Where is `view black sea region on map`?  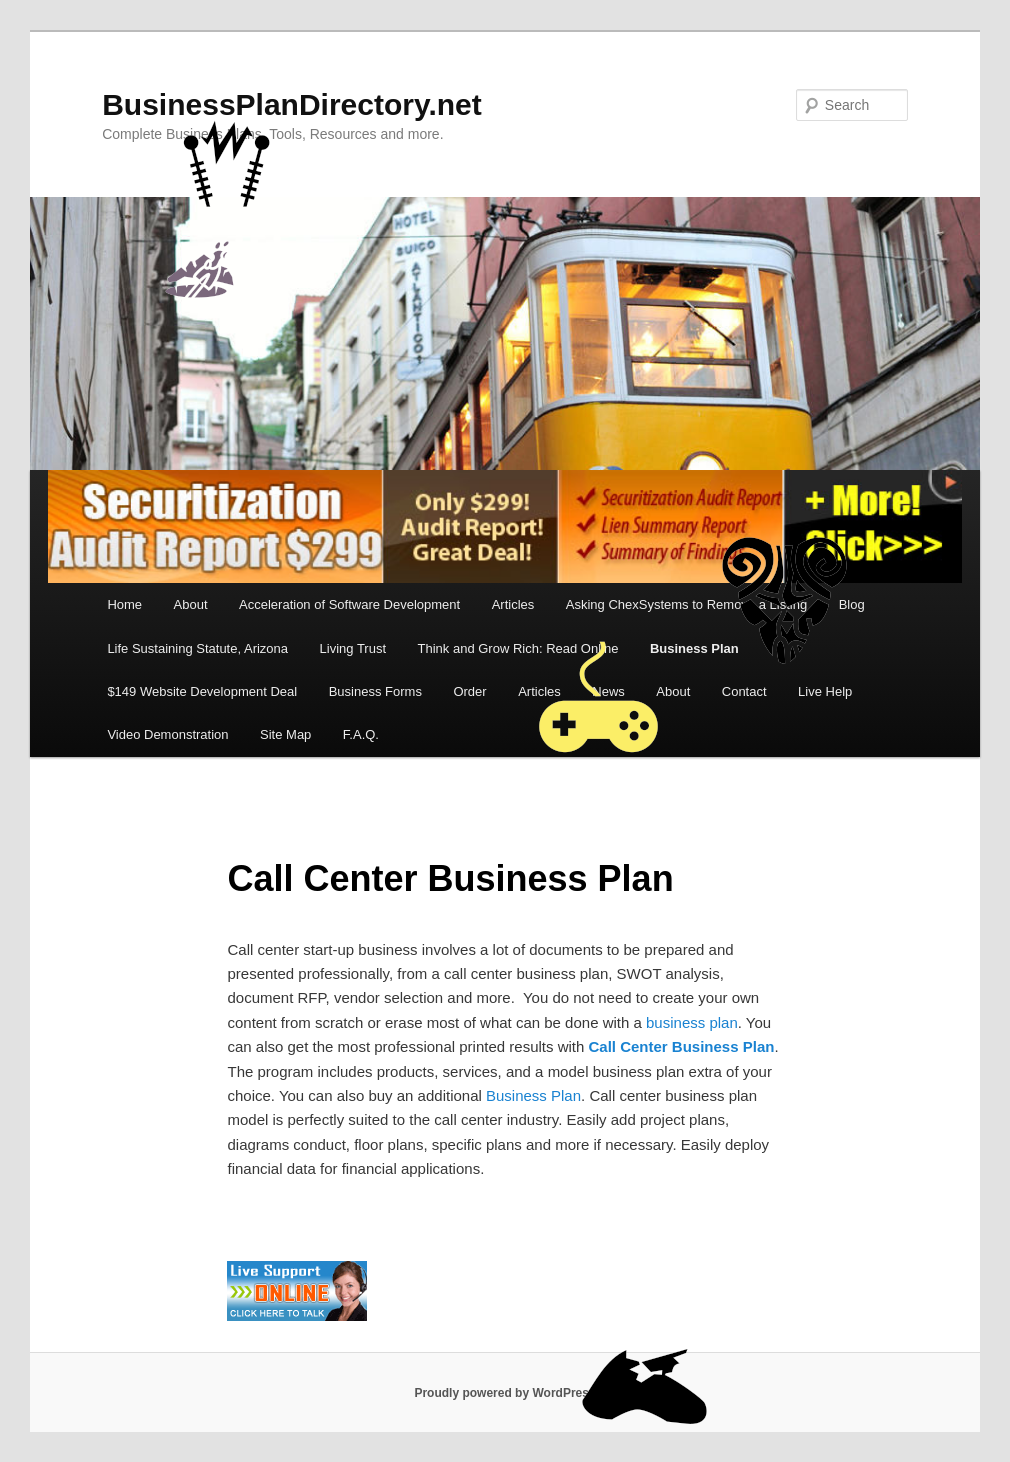
view black sea region on map is located at coordinates (644, 1386).